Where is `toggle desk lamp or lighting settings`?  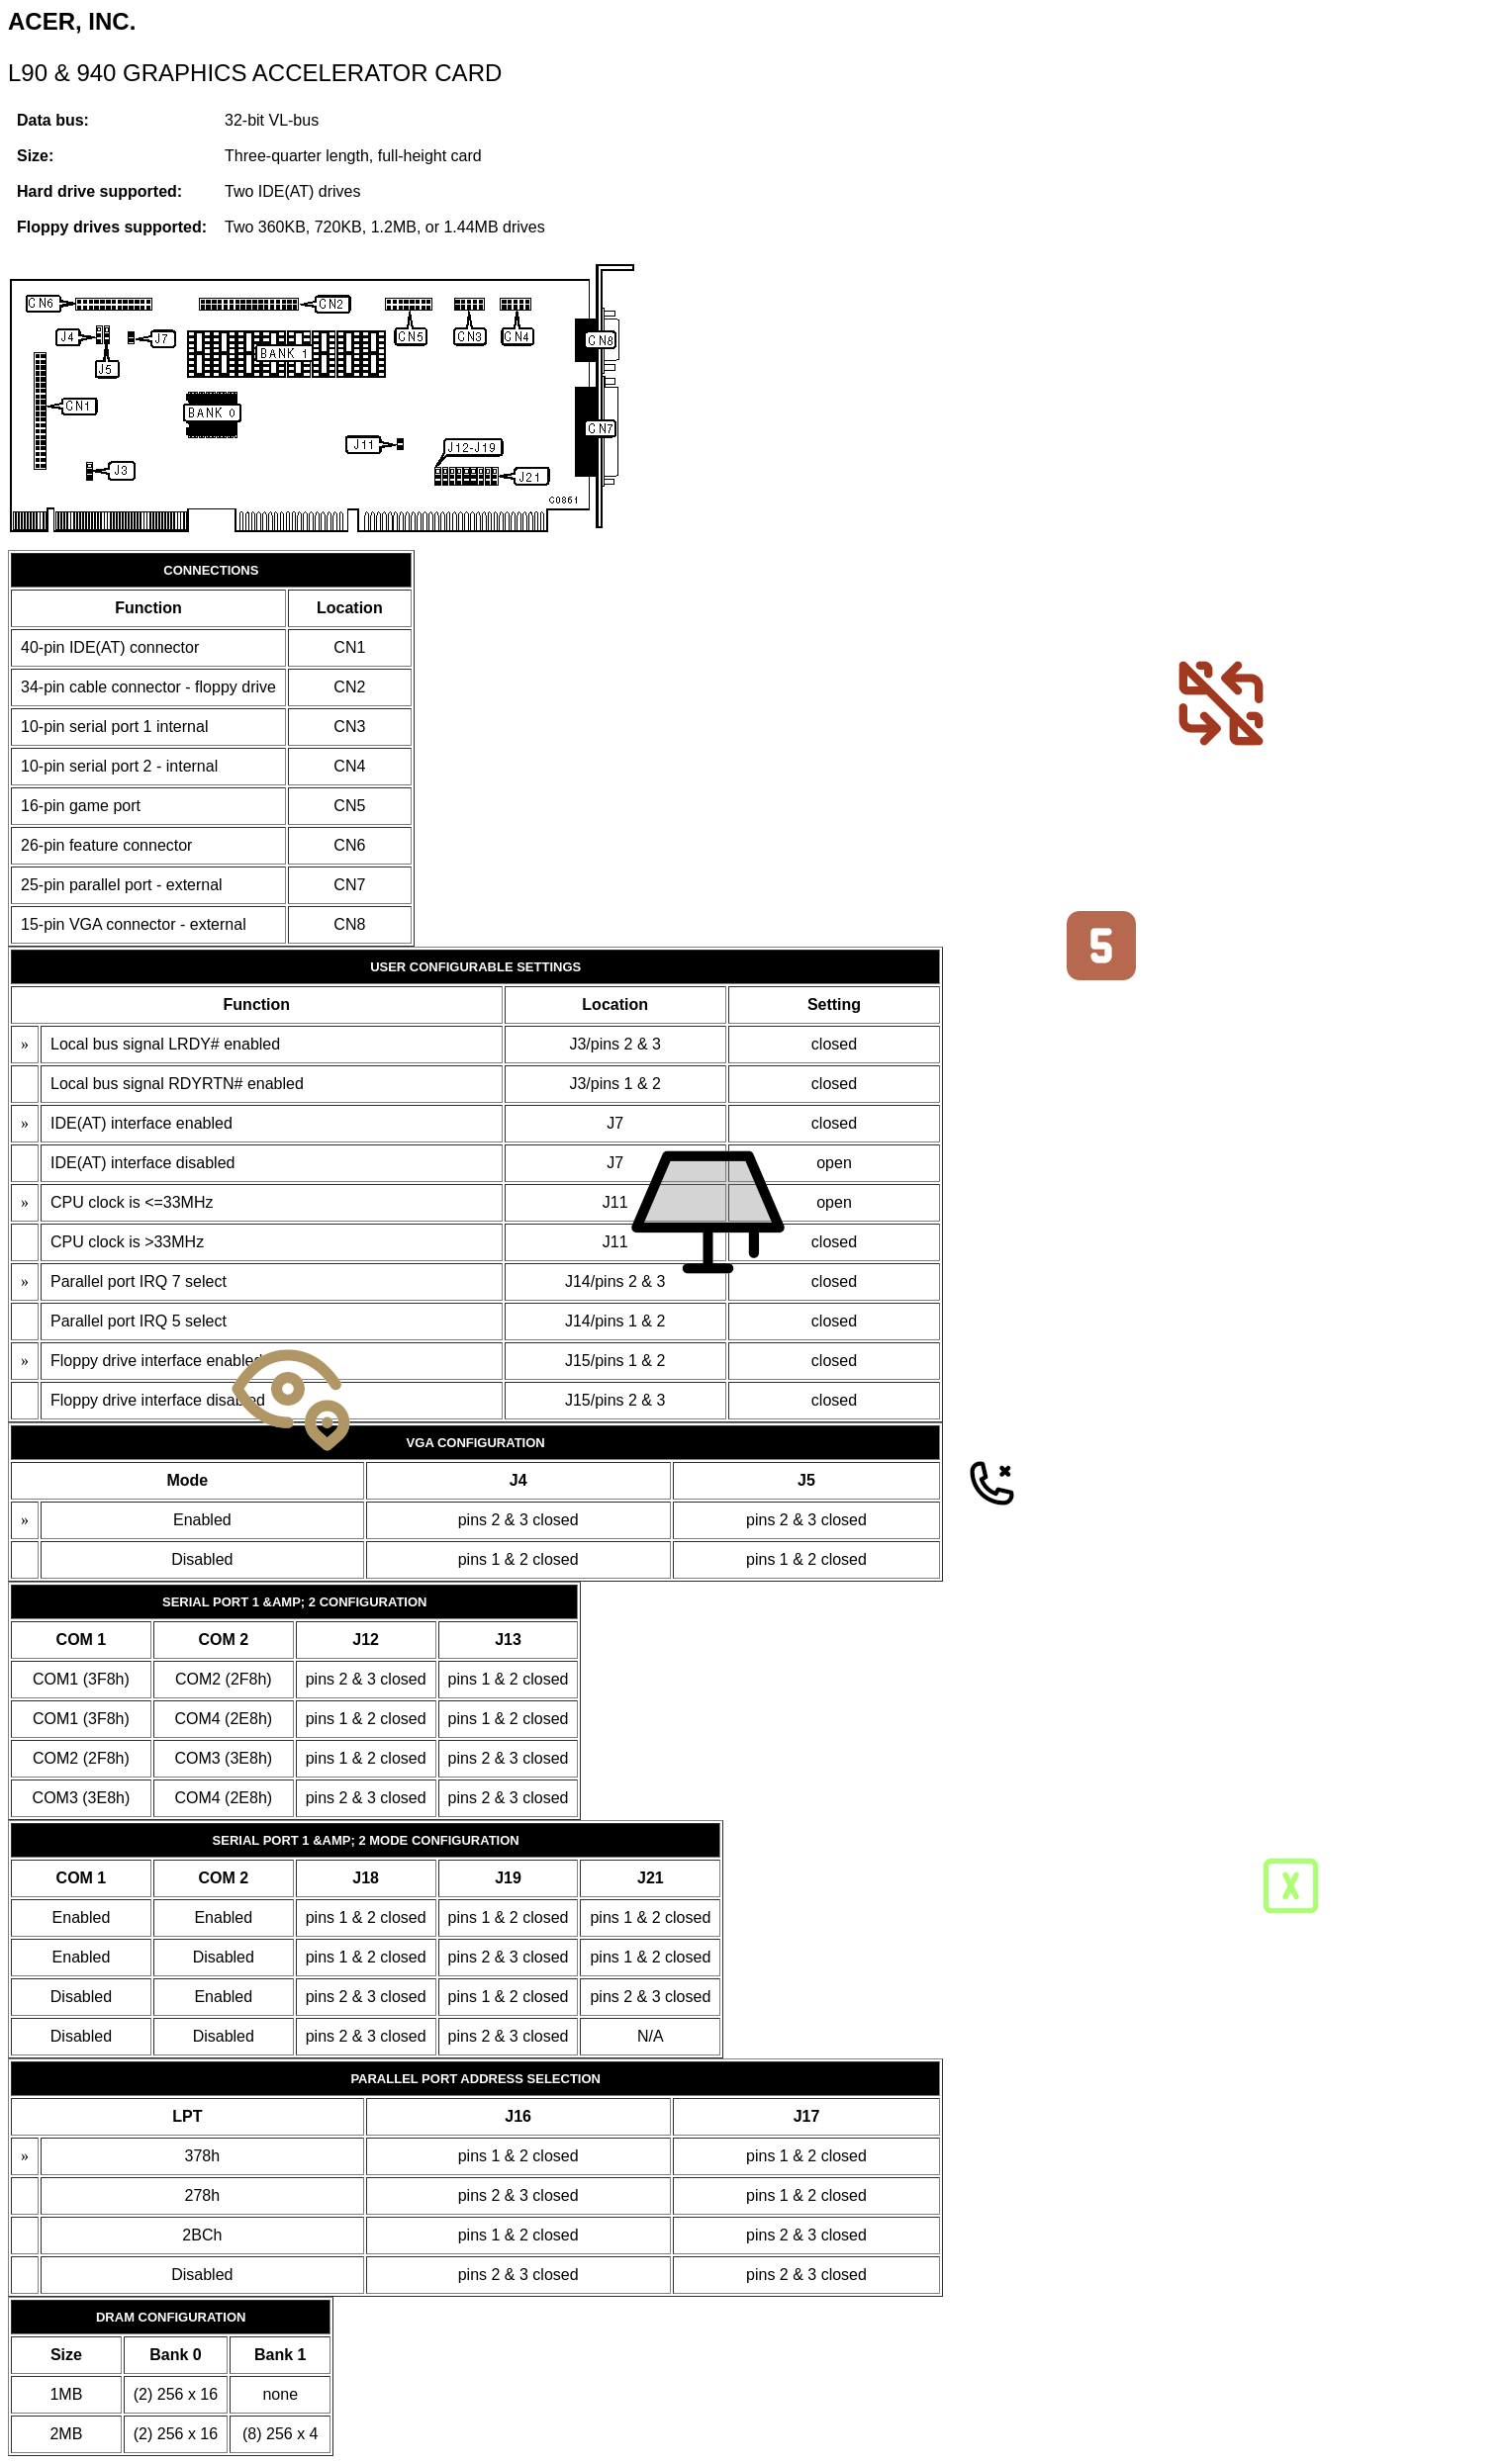 toggle desk lamp or lighting settings is located at coordinates (707, 1212).